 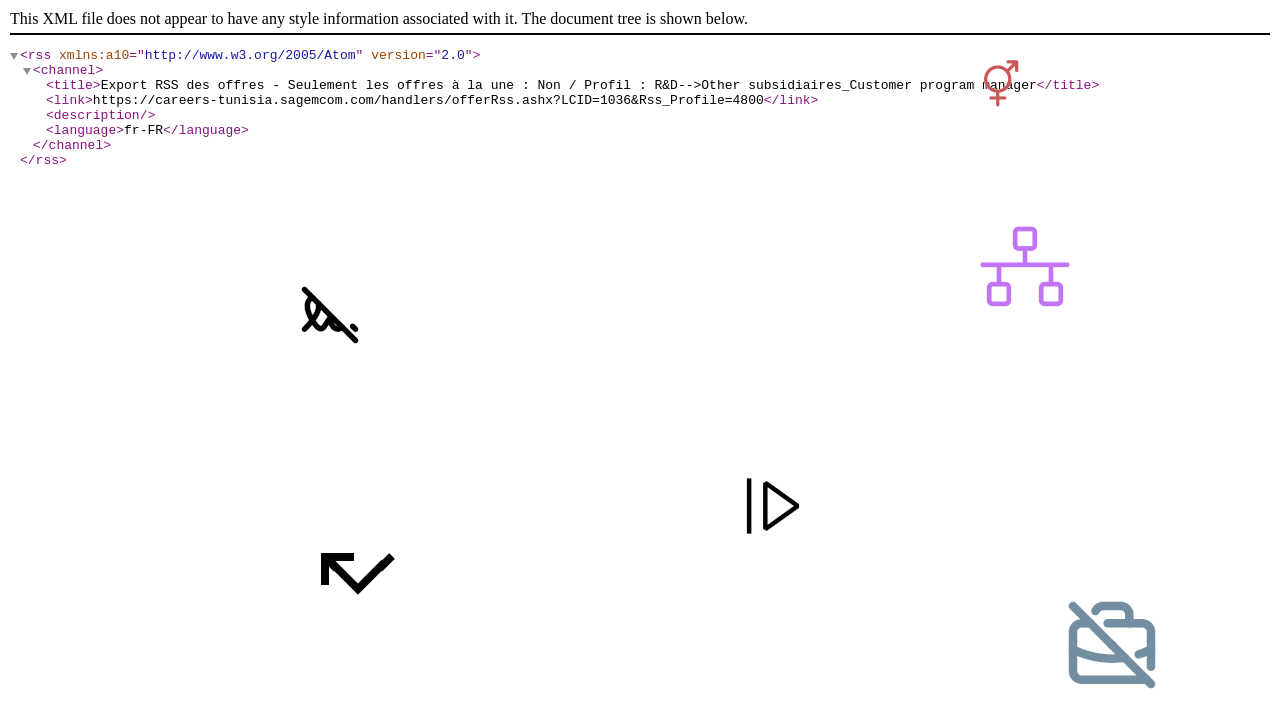 I want to click on view network connections, so click(x=1025, y=268).